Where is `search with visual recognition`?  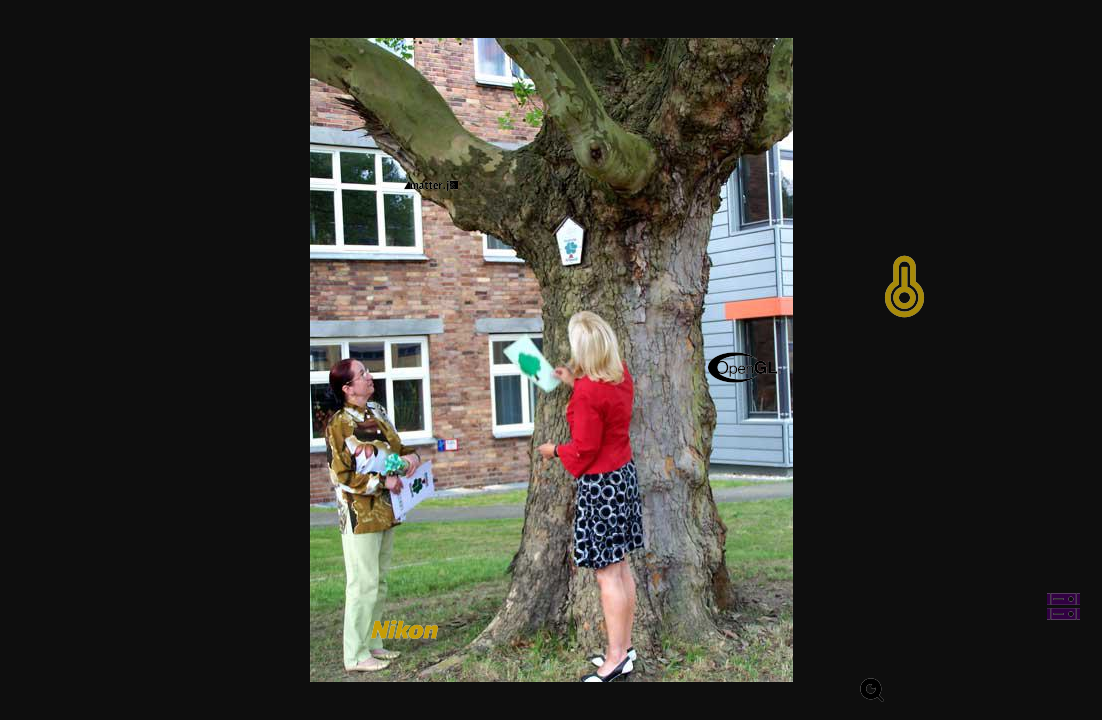
search with visual recognition is located at coordinates (872, 690).